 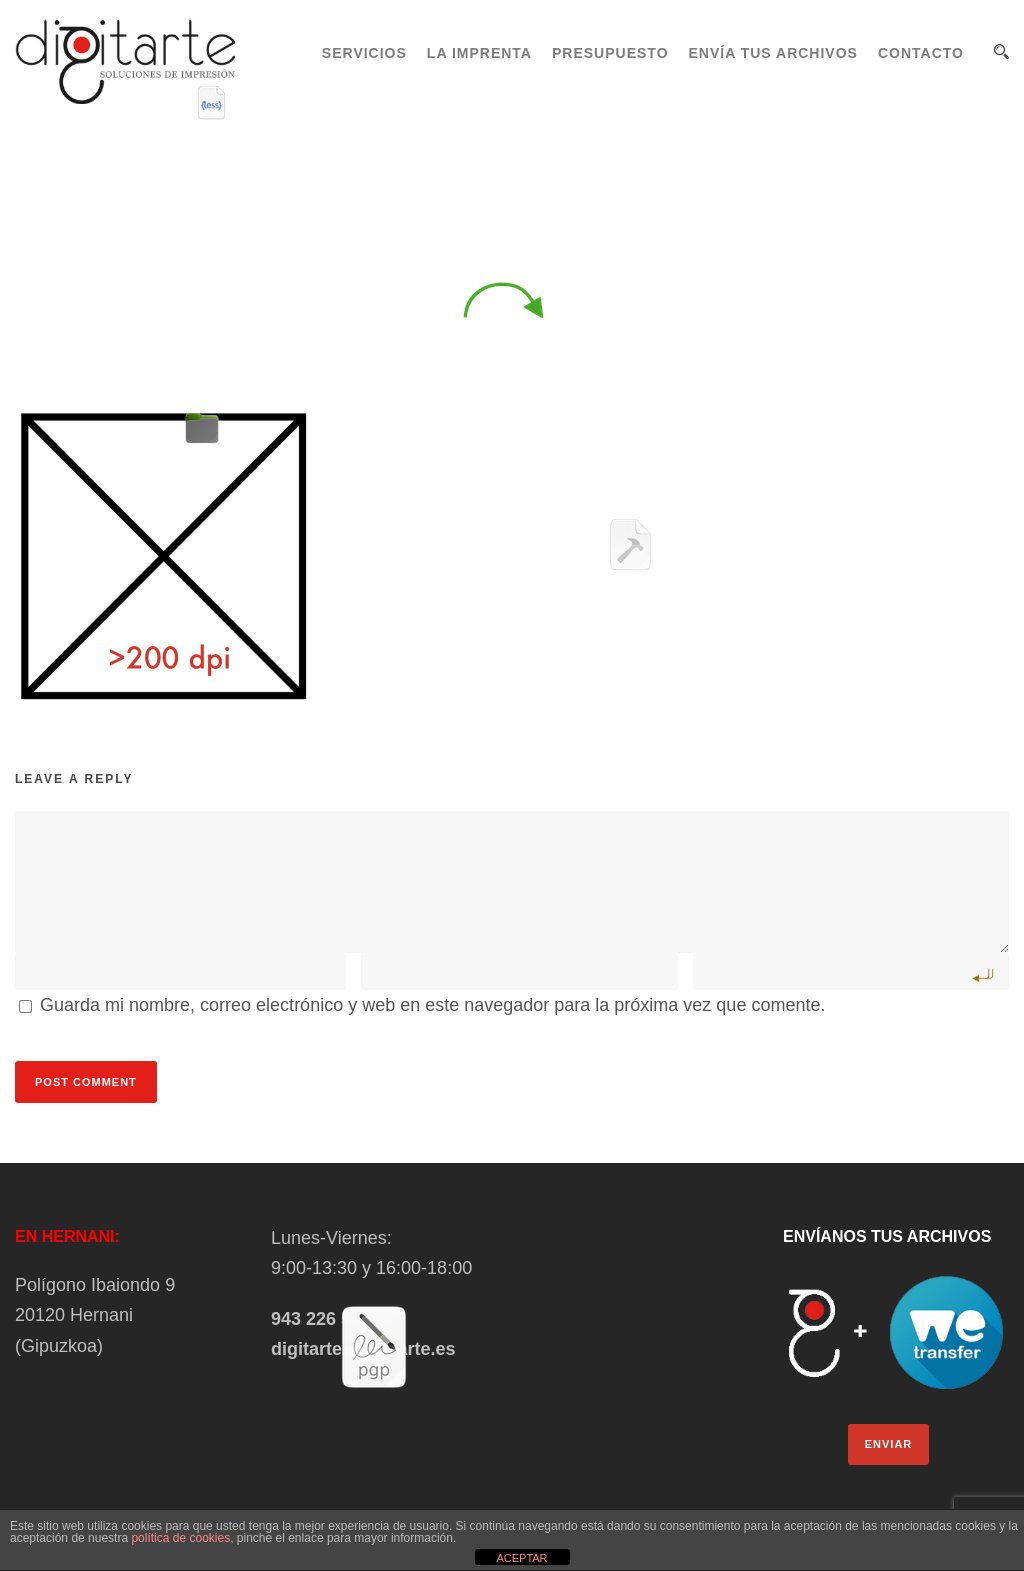 I want to click on redo the last undone action, so click(x=504, y=300).